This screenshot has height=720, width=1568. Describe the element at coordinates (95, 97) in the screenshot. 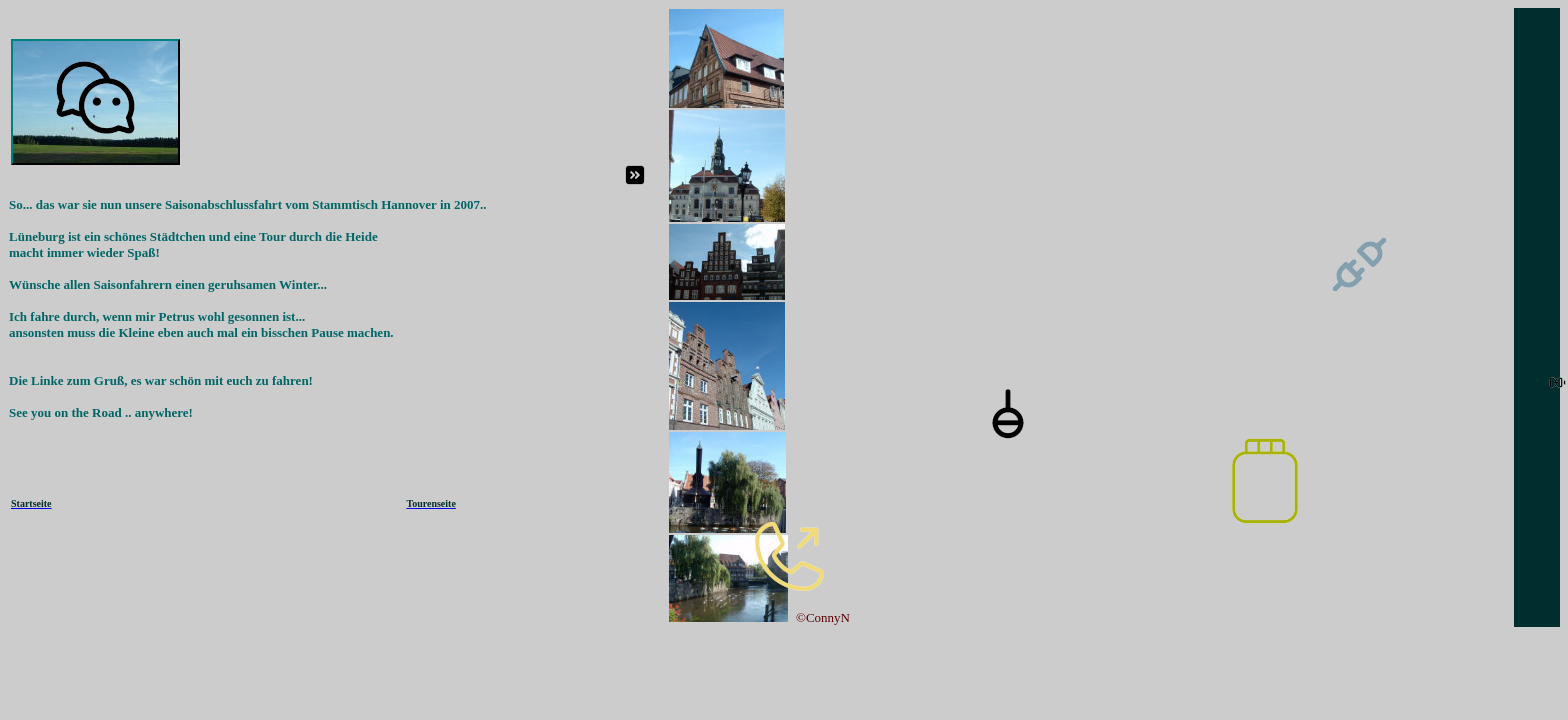

I see `open WeChat messaging app` at that location.